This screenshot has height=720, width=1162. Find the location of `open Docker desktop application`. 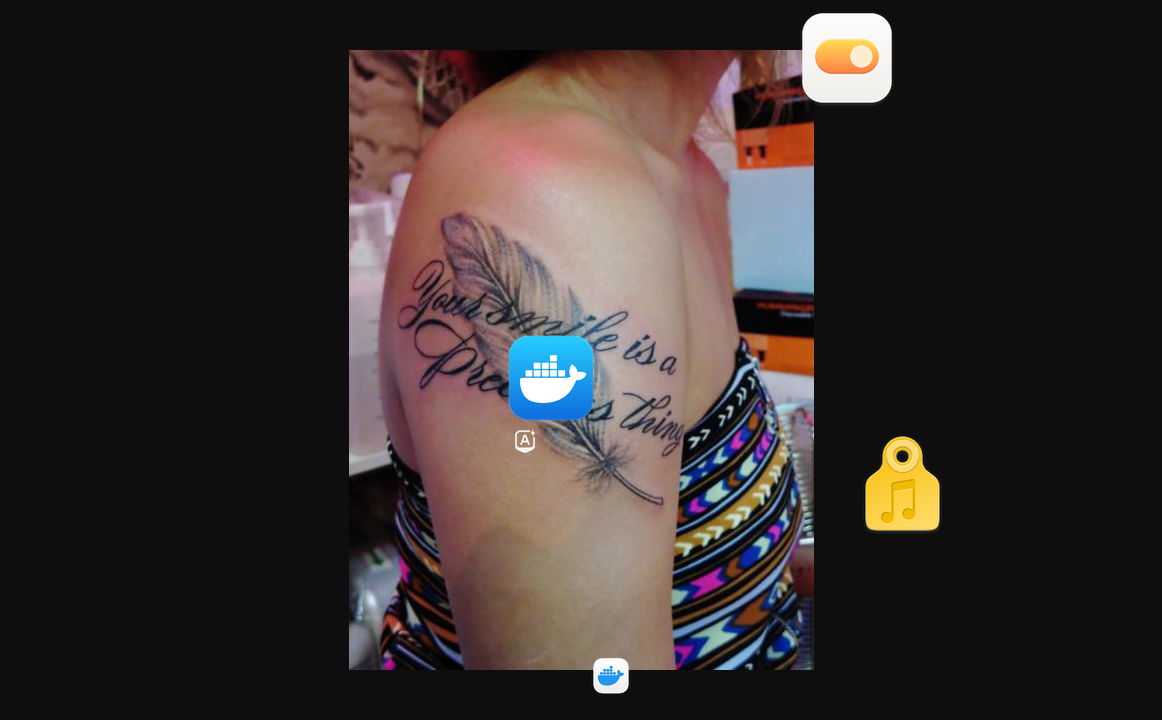

open Docker desktop application is located at coordinates (551, 378).